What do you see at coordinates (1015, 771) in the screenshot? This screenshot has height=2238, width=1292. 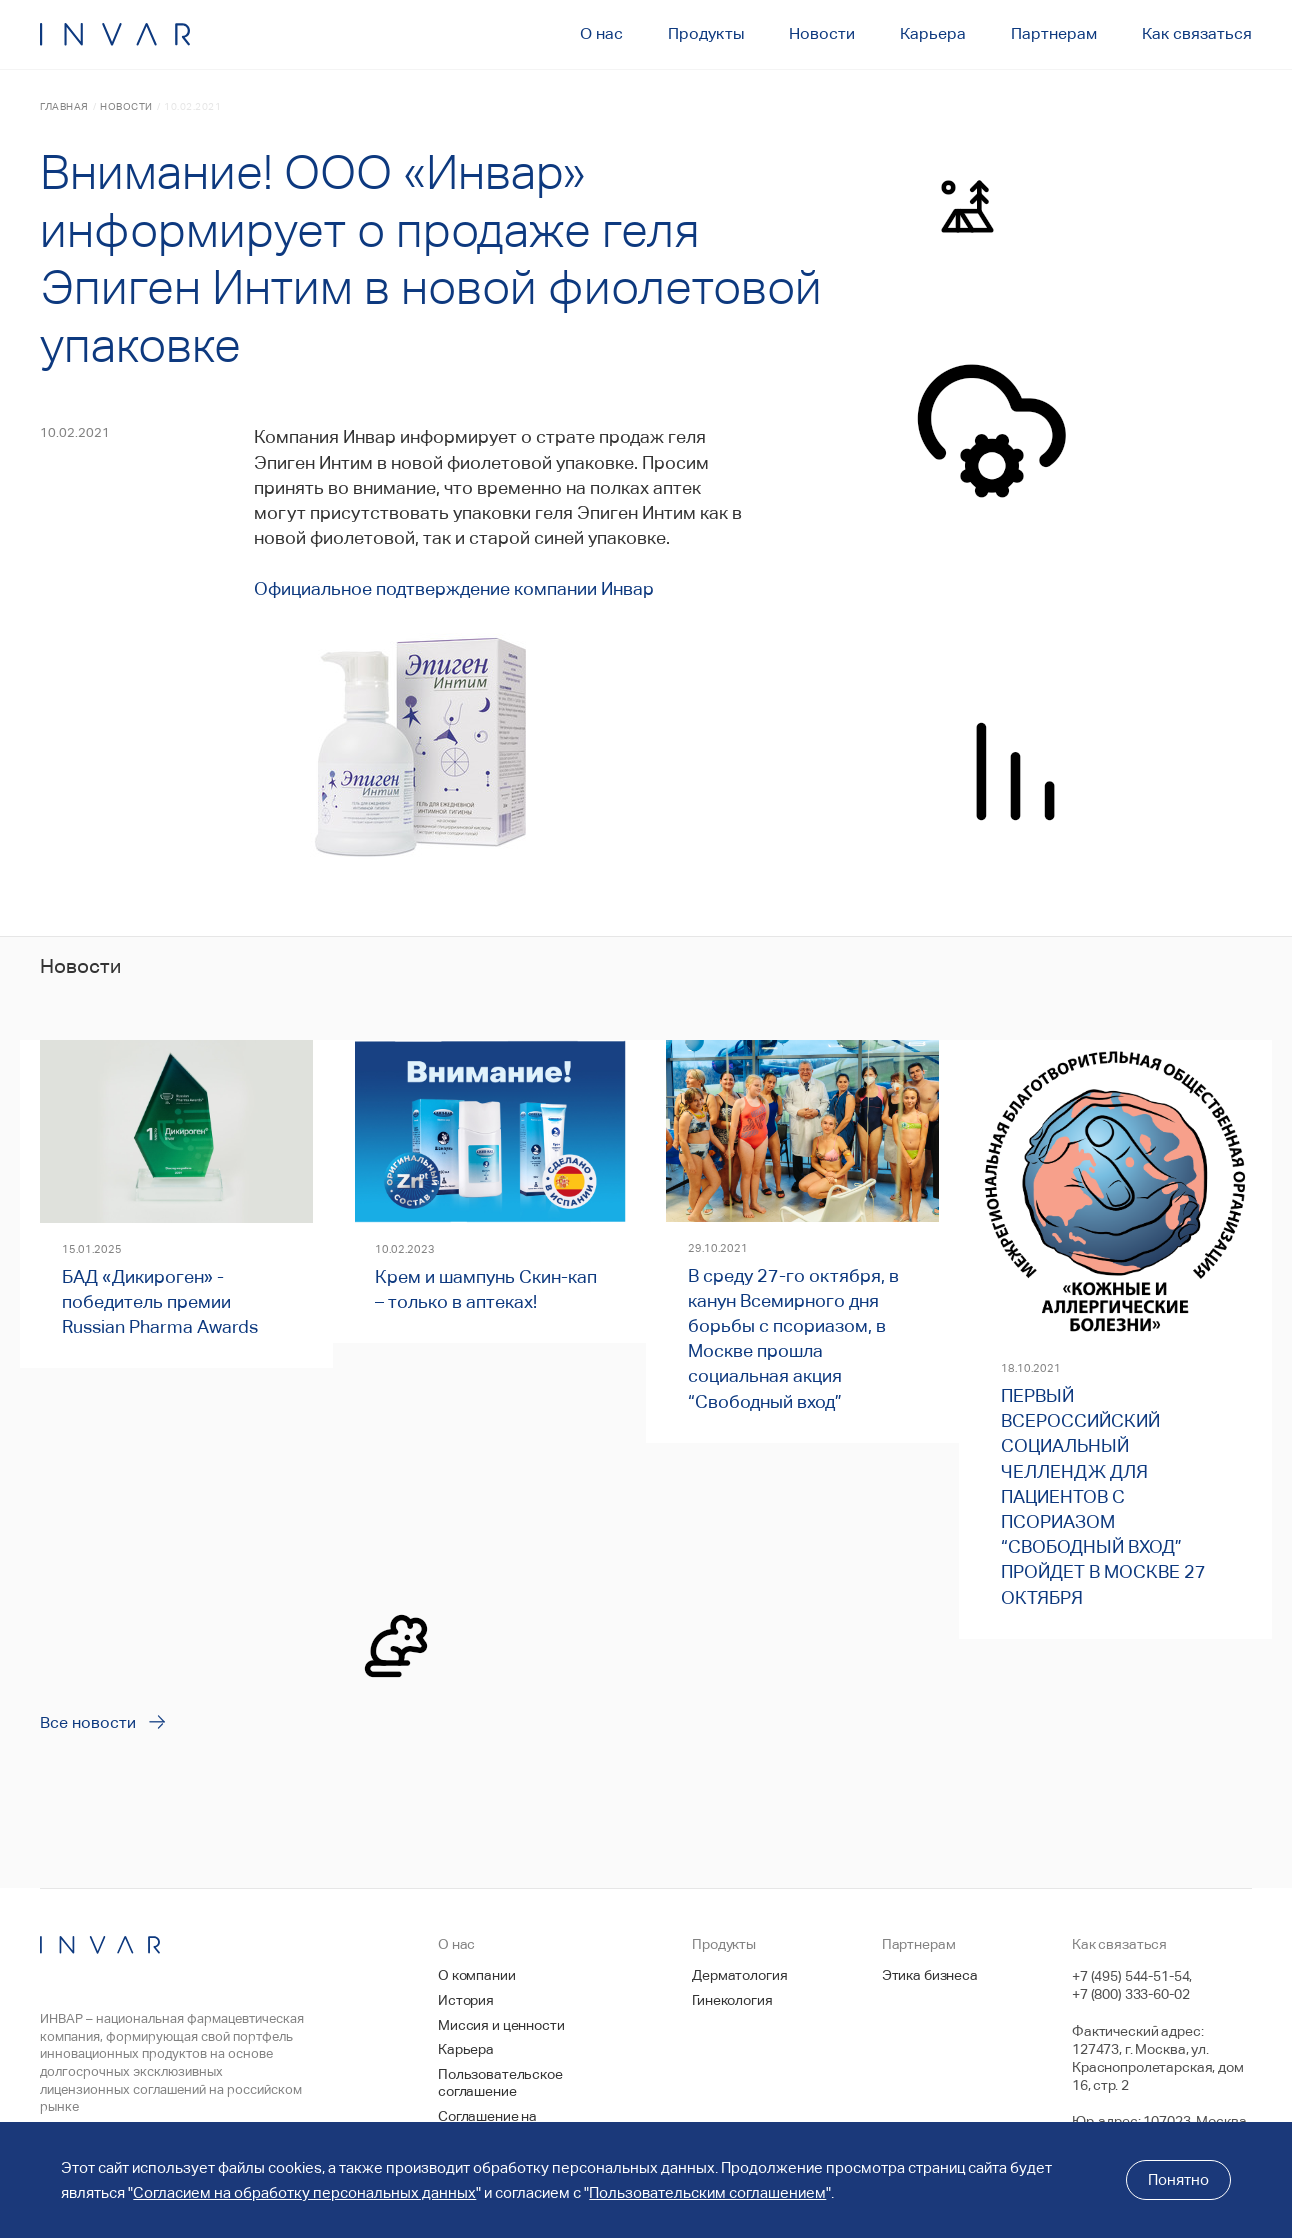 I see `view declining metrics or statistics` at bounding box center [1015, 771].